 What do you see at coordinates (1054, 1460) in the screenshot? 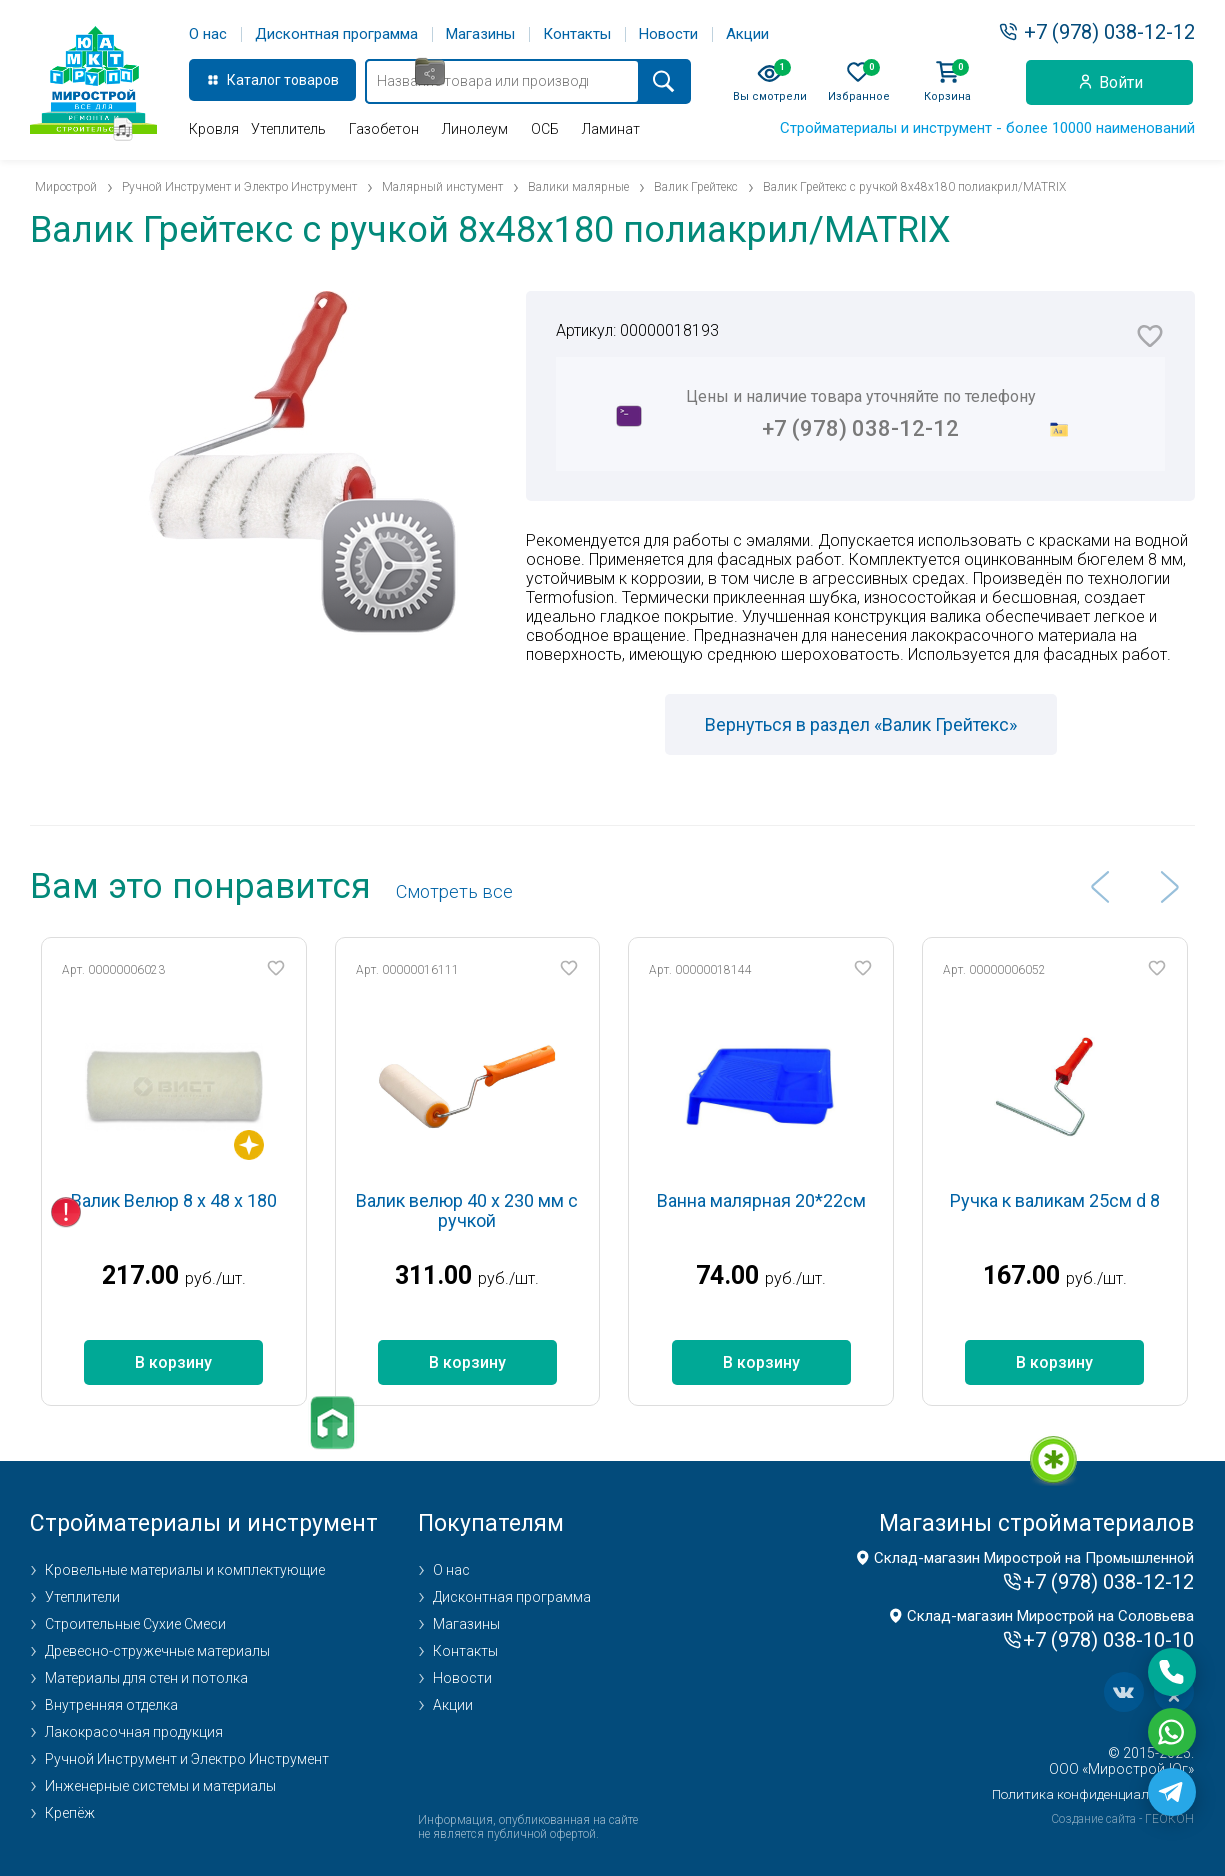
I see `indicates a generic or unspecified item type` at bounding box center [1054, 1460].